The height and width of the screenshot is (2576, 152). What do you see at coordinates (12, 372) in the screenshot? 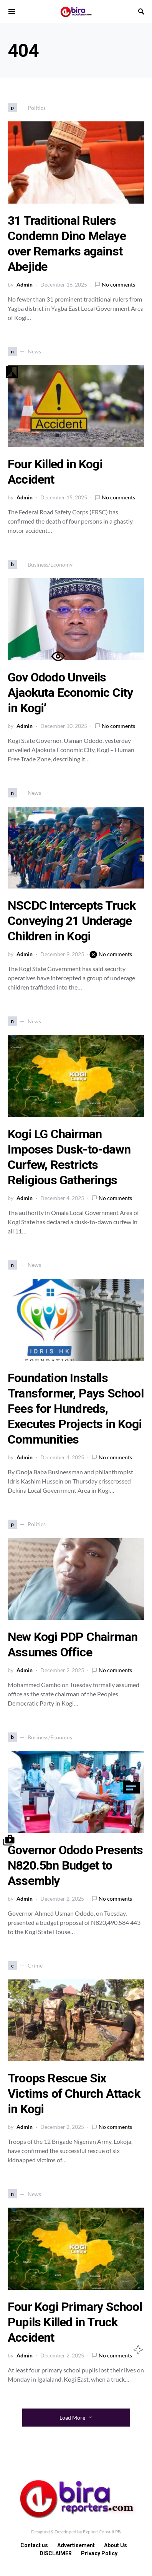
I see `apply black and white filter to image` at bounding box center [12, 372].